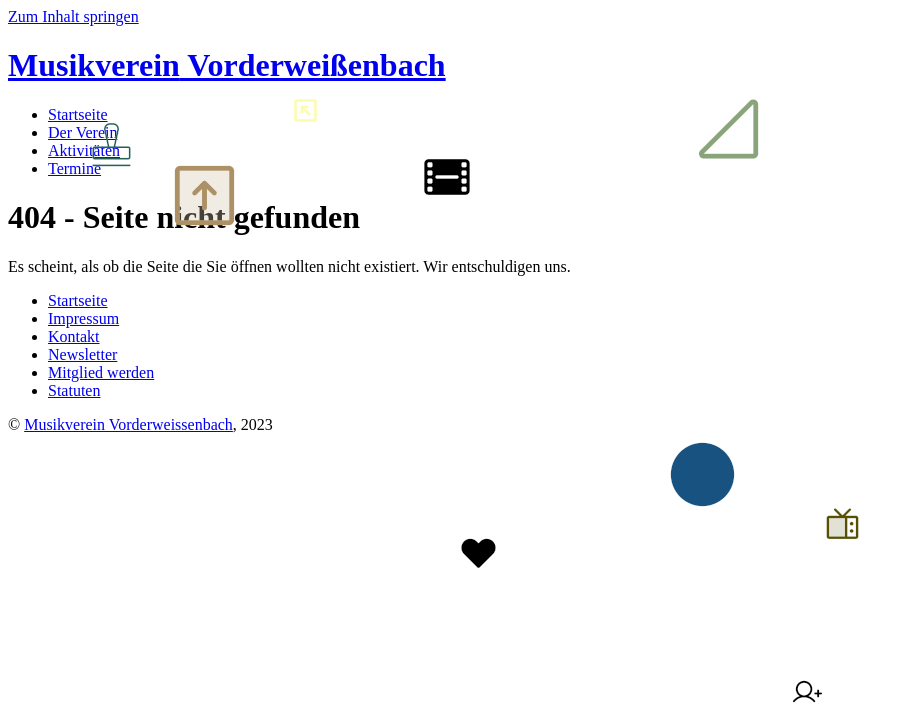 Image resolution: width=914 pixels, height=720 pixels. Describe the element at coordinates (733, 131) in the screenshot. I see `indicates no cellular signal available` at that location.